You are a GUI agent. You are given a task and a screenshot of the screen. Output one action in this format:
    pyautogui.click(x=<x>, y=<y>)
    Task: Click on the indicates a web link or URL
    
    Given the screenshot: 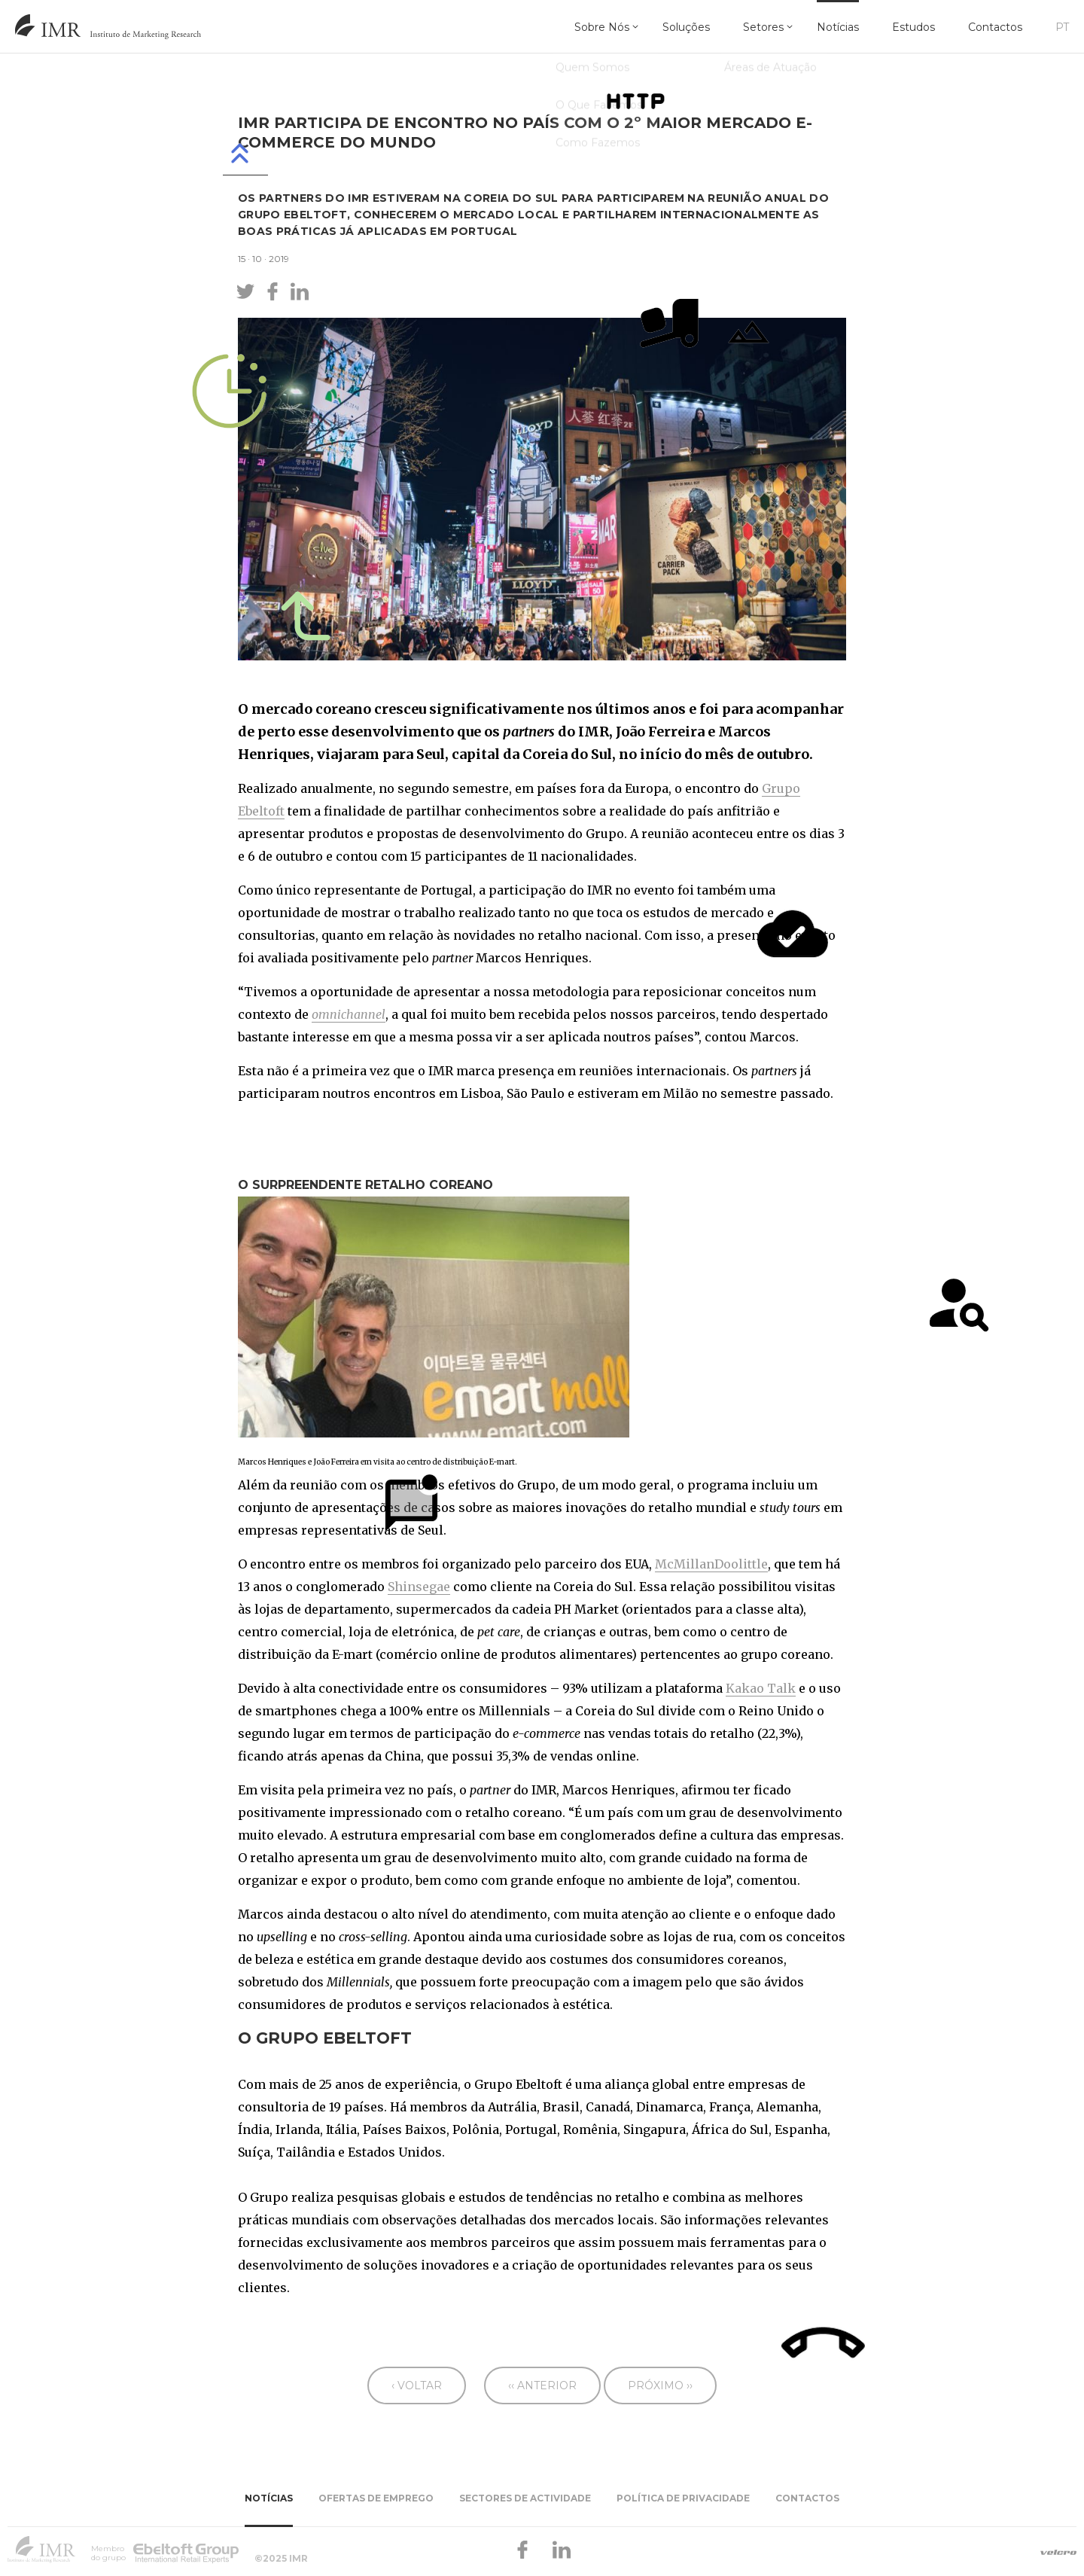 What is the action you would take?
    pyautogui.click(x=635, y=101)
    